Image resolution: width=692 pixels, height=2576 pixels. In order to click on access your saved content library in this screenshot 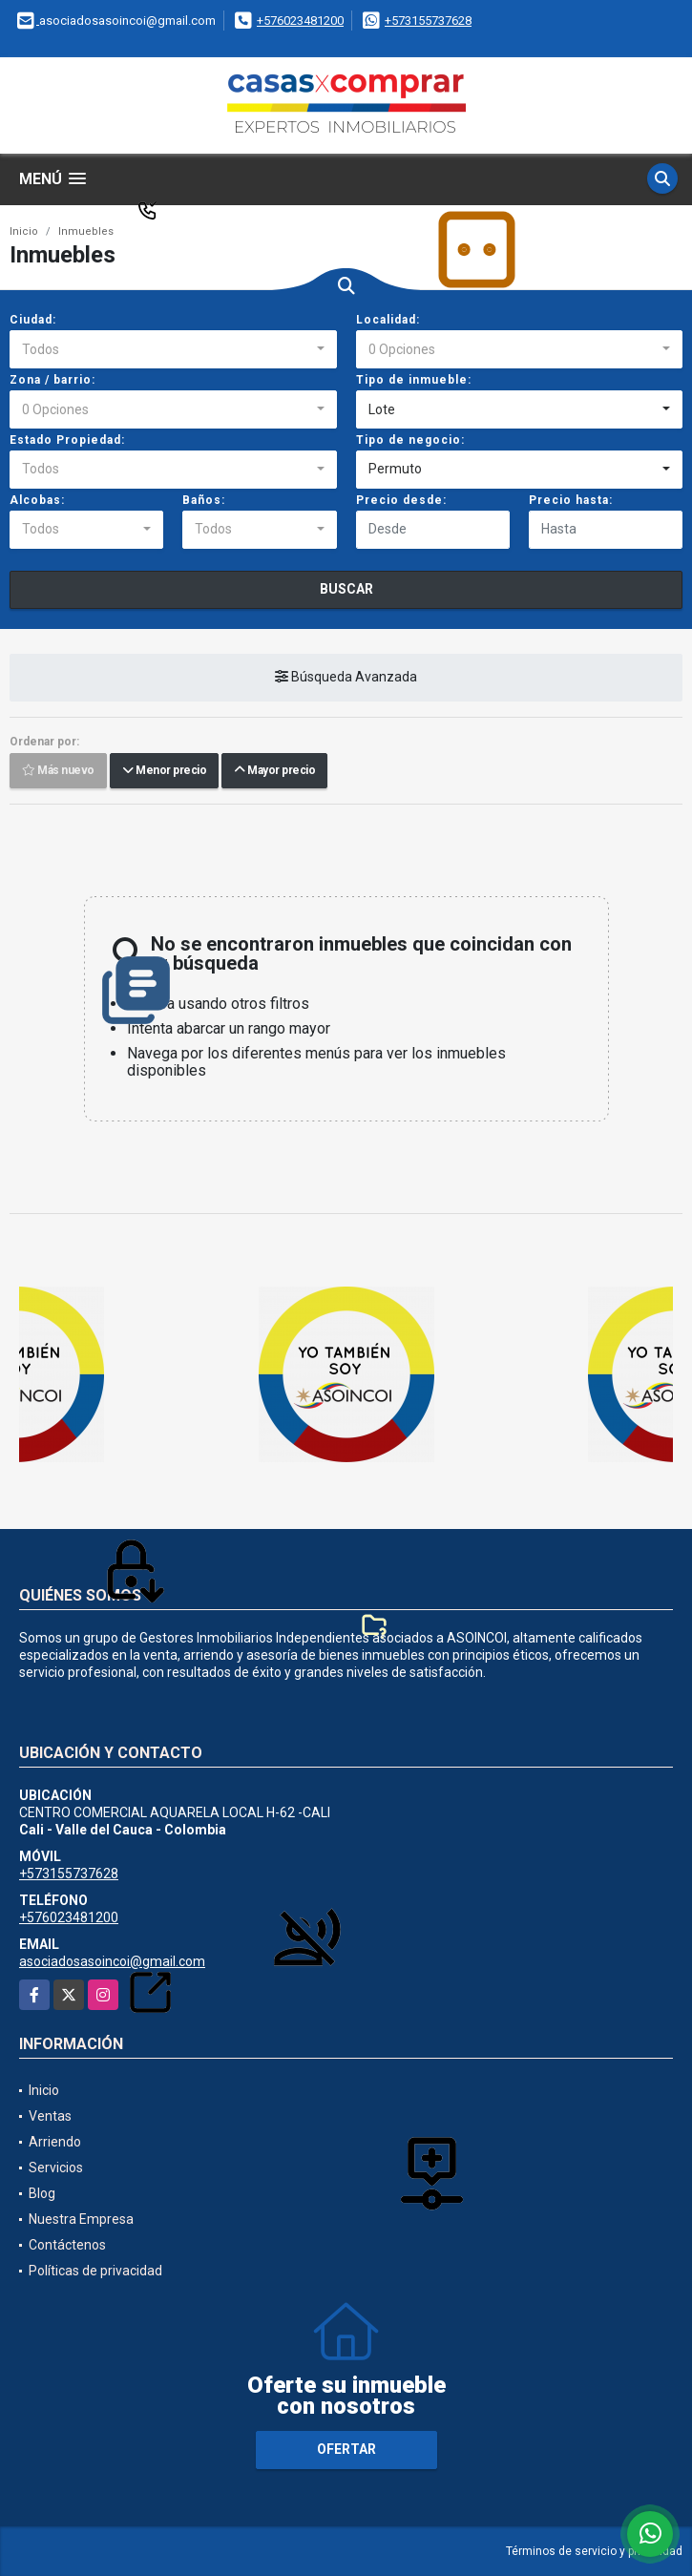, I will do `click(136, 990)`.